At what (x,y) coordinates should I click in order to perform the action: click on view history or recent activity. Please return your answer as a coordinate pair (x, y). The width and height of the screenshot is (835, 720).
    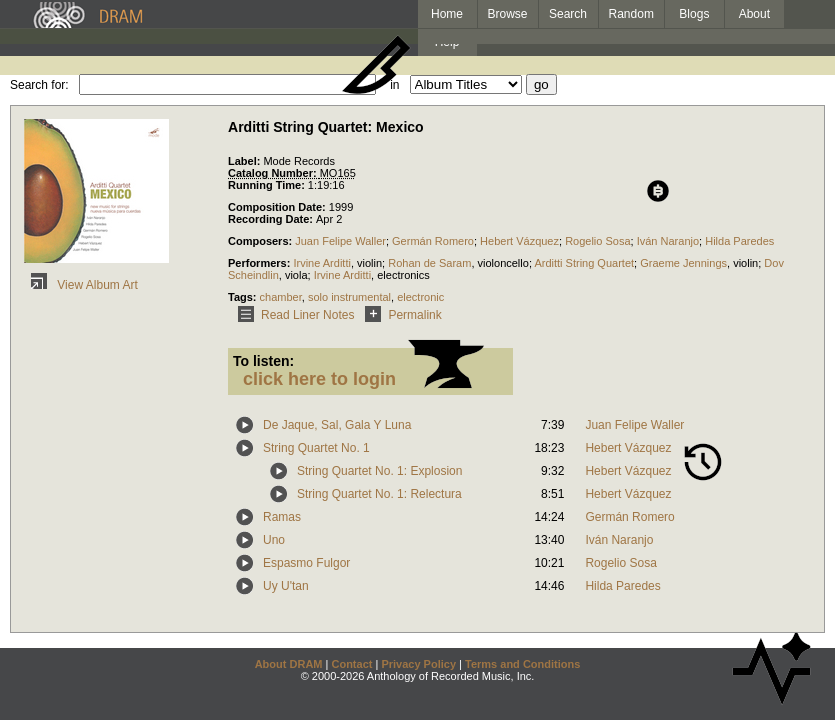
    Looking at the image, I should click on (703, 462).